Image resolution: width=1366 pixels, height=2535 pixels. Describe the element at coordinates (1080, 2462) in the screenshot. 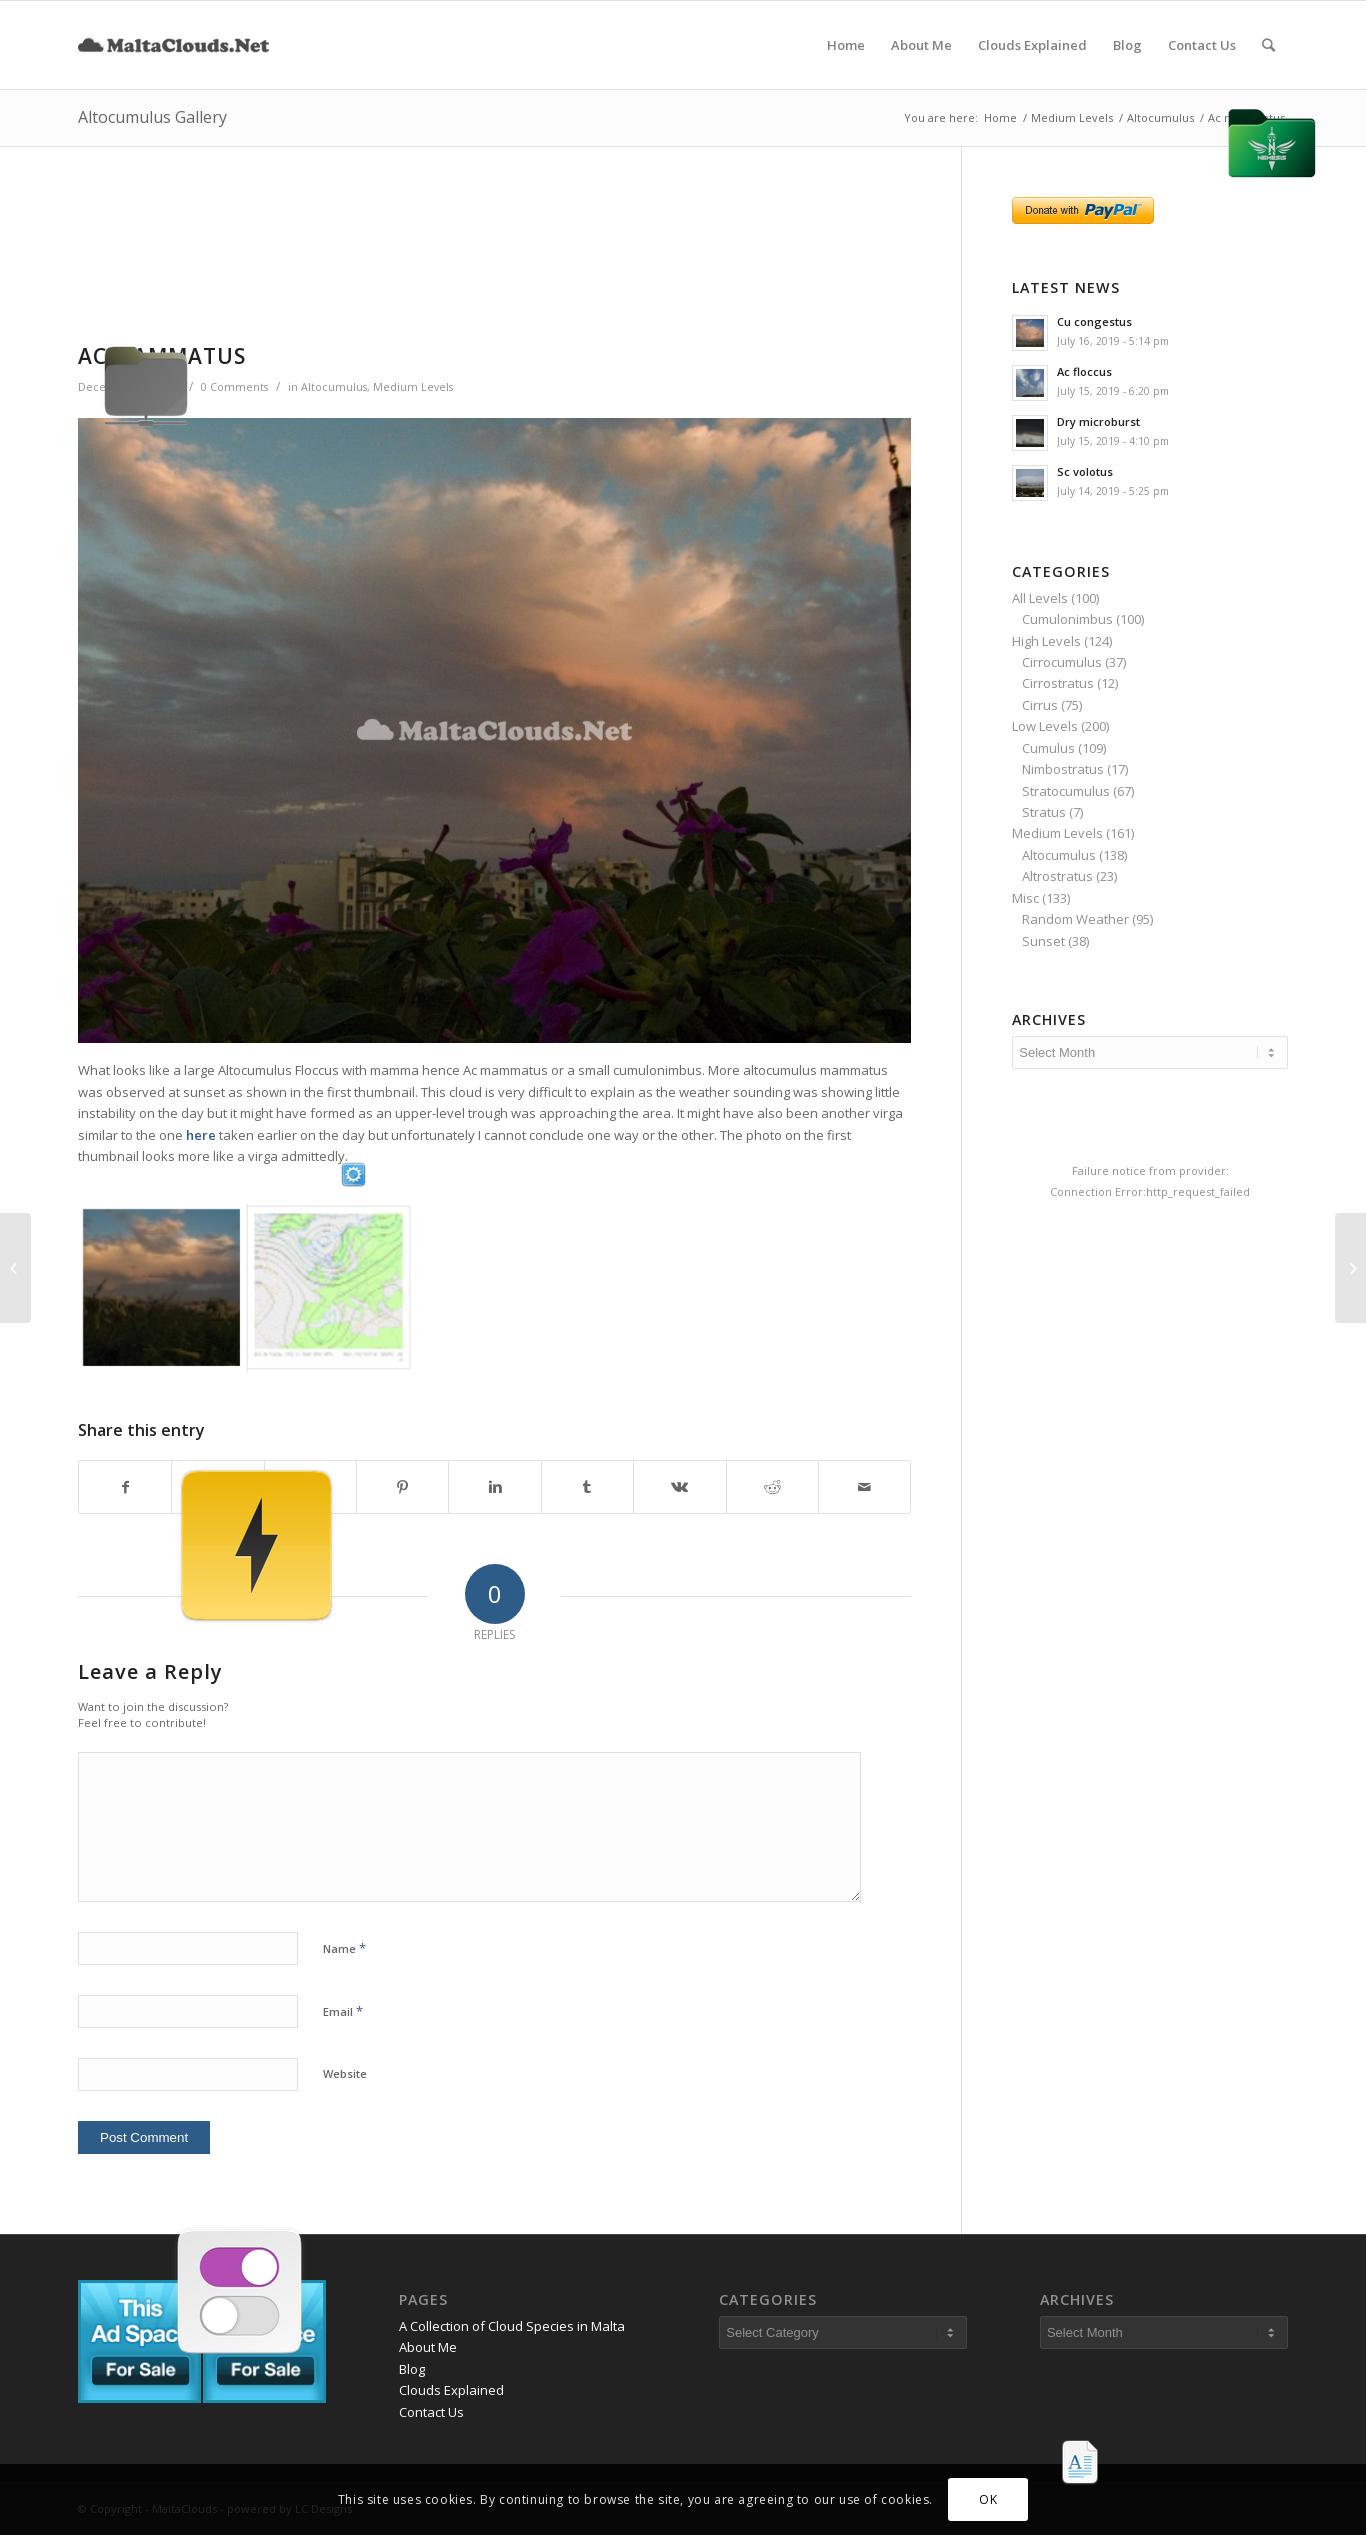

I see `open a word processing document` at that location.